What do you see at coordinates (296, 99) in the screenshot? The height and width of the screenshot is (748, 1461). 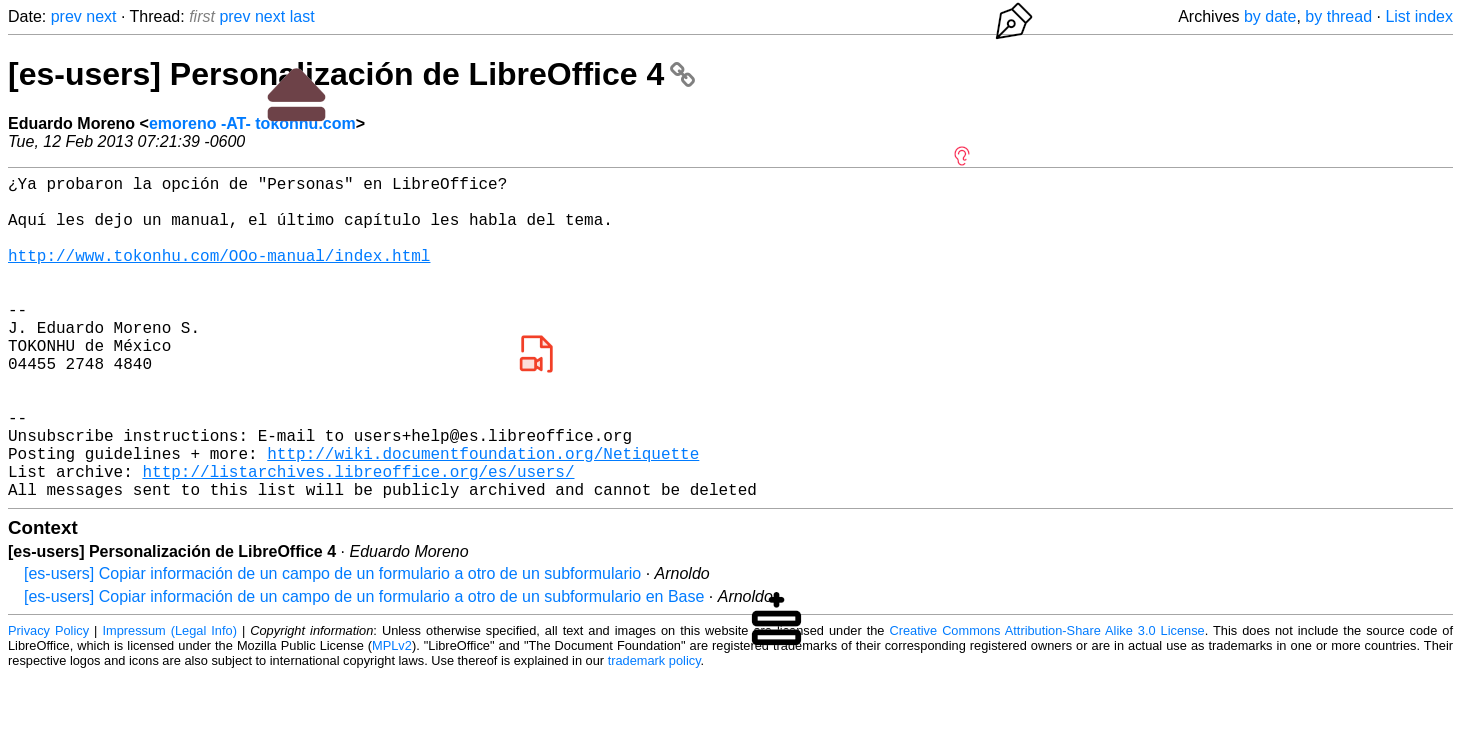 I see `eject a disc or removable media` at bounding box center [296, 99].